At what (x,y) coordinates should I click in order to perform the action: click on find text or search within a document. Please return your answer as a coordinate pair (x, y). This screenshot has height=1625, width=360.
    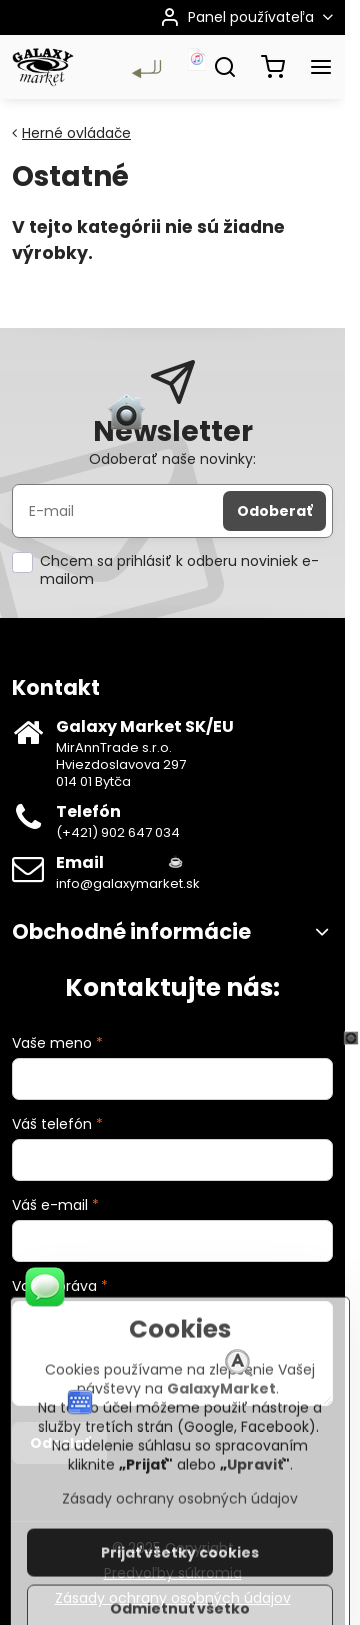
    Looking at the image, I should click on (239, 1363).